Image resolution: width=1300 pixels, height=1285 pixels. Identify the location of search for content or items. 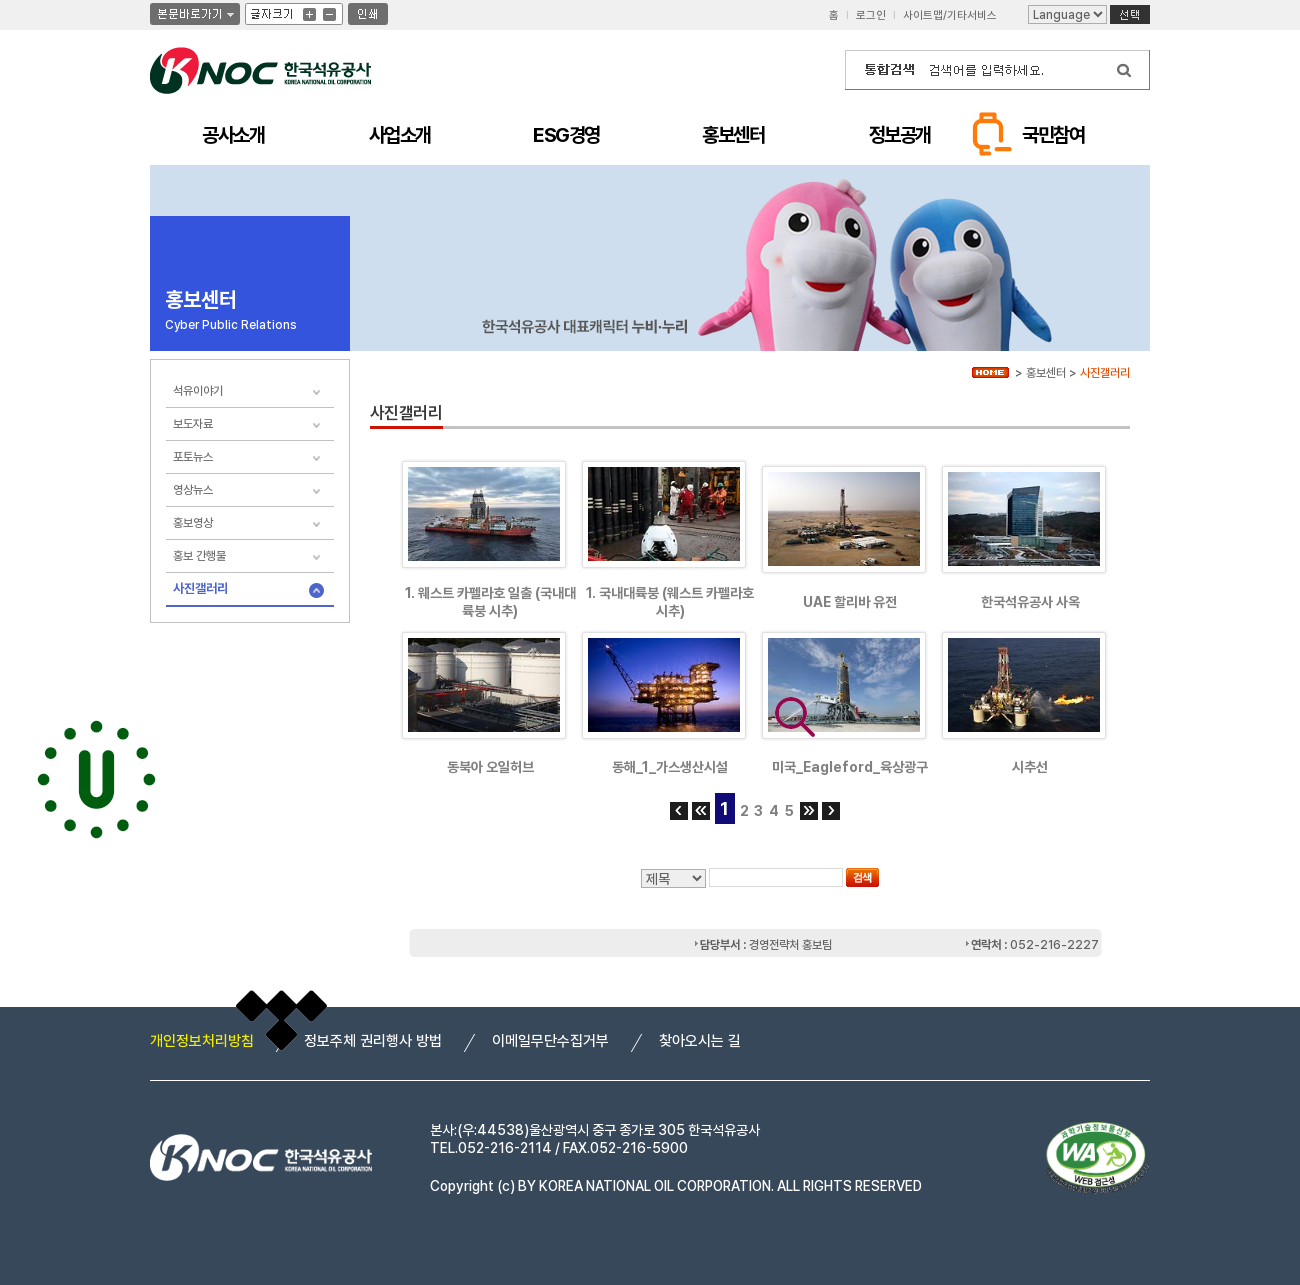
(795, 717).